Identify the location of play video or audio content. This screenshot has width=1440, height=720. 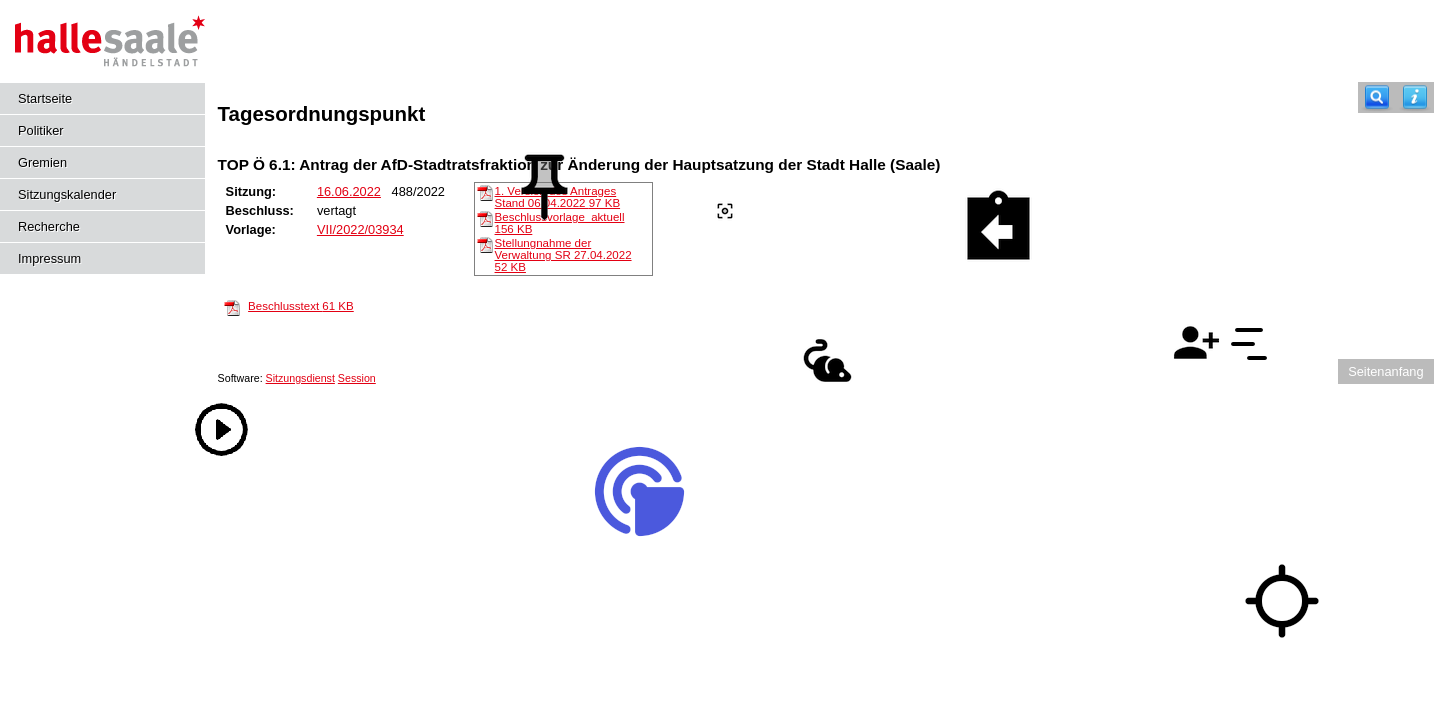
(221, 429).